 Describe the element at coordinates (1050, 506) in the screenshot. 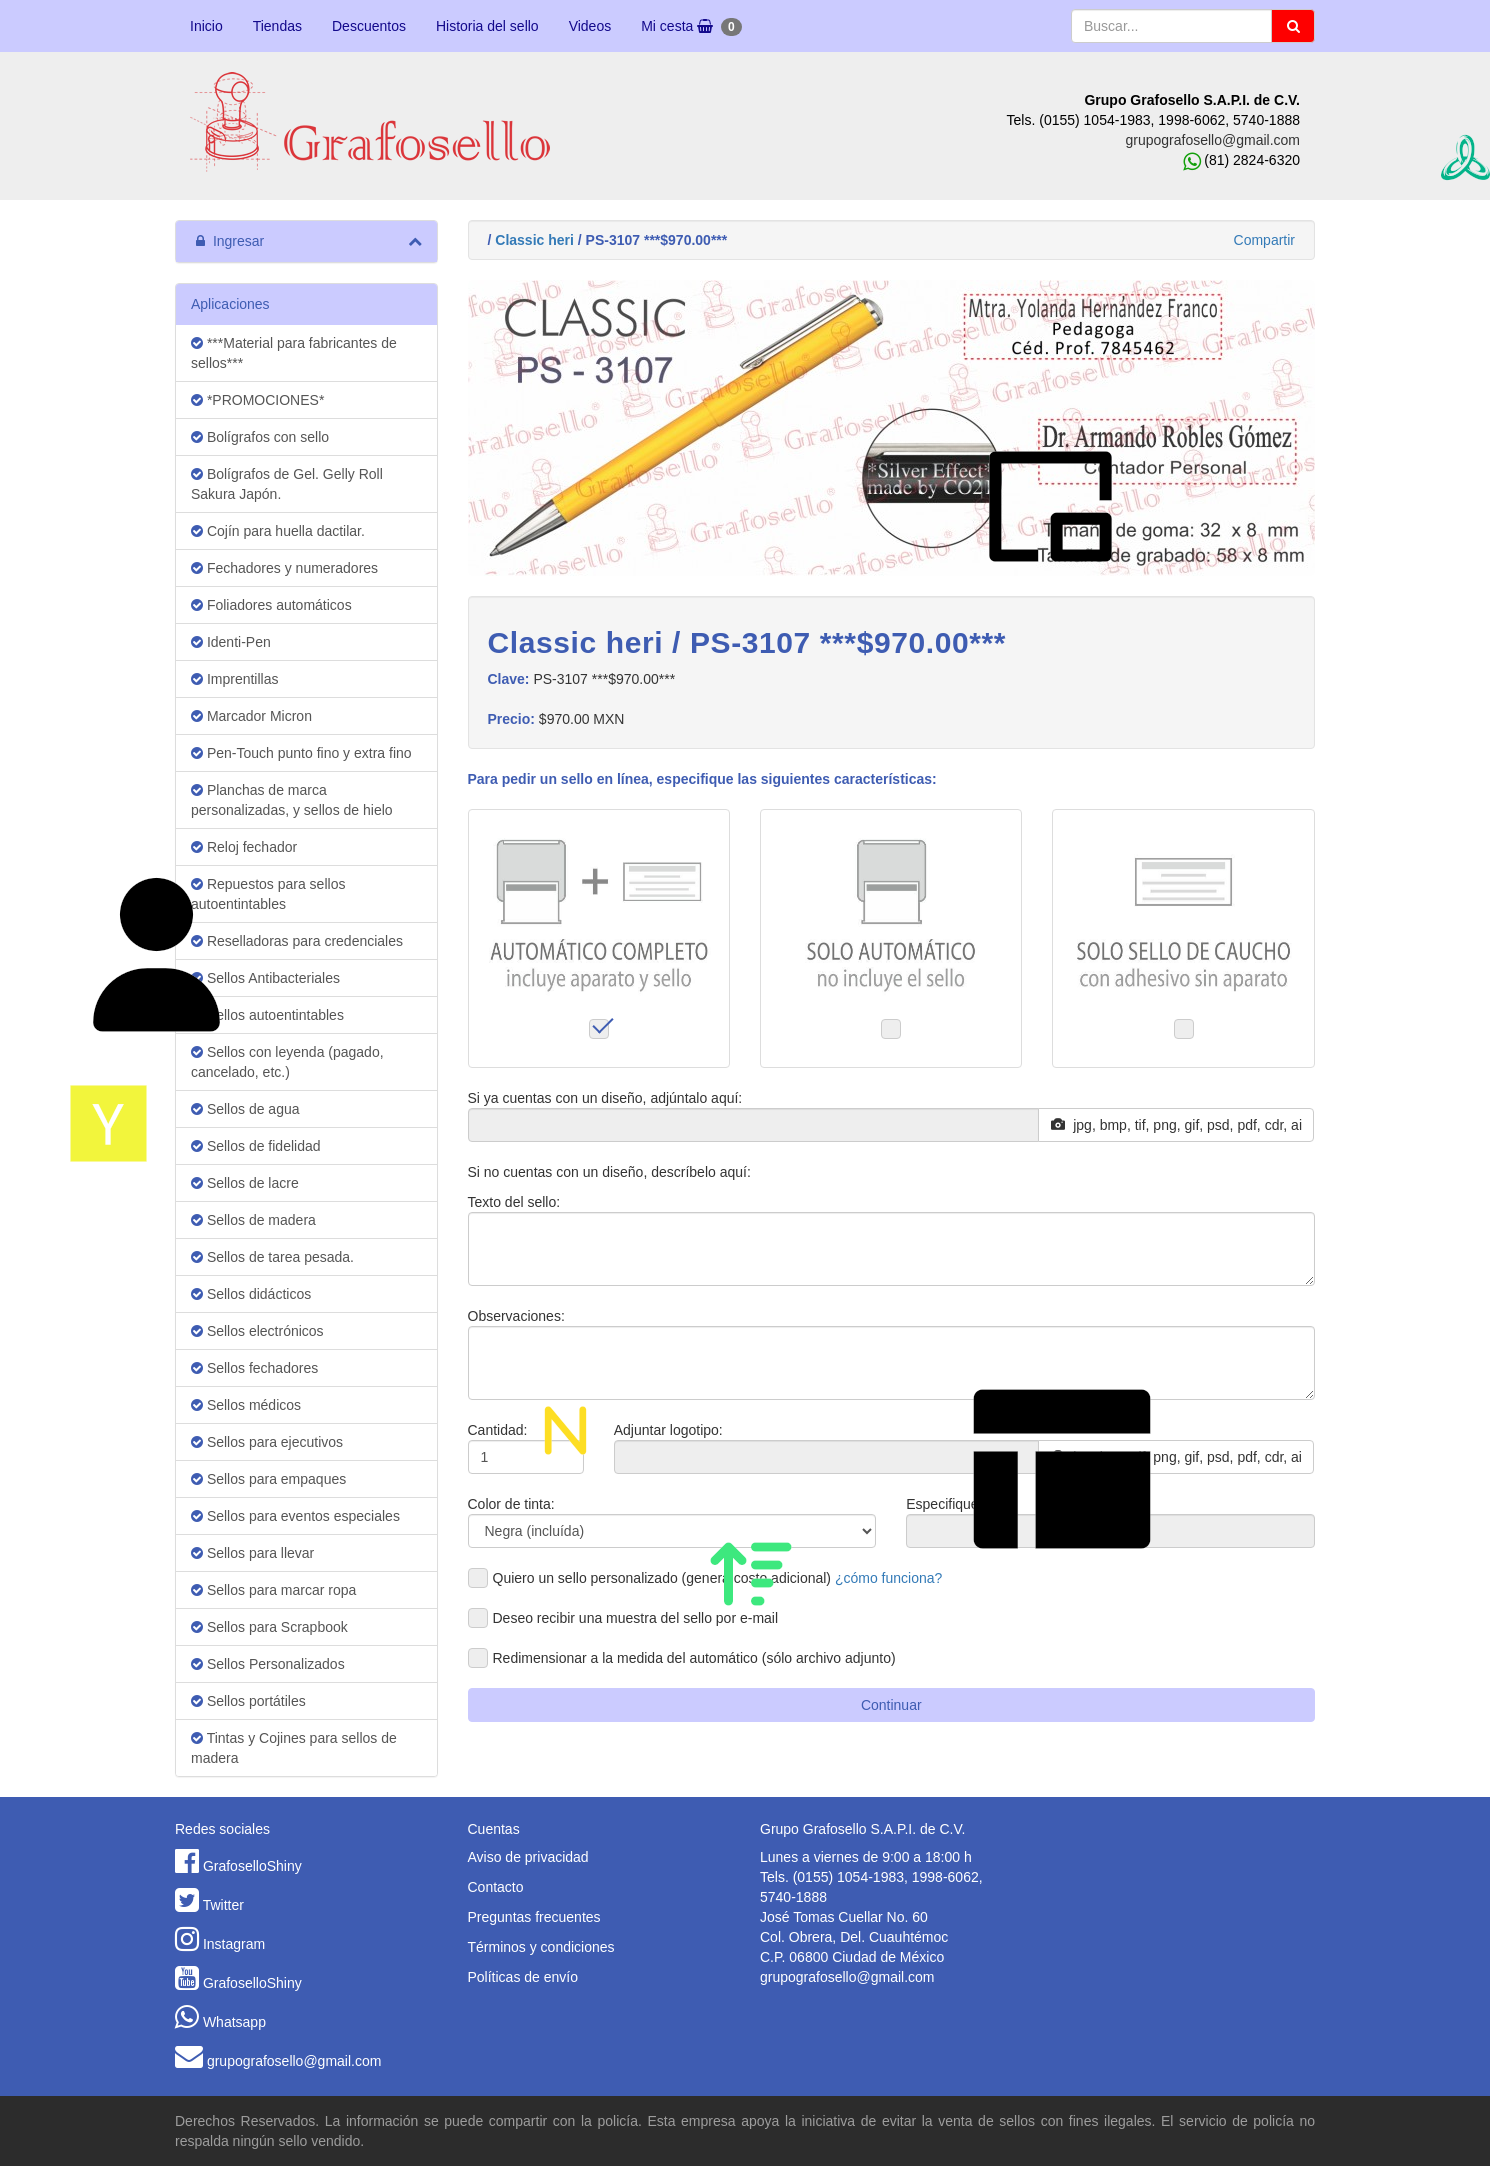

I see `enable picture-in-picture mode` at that location.